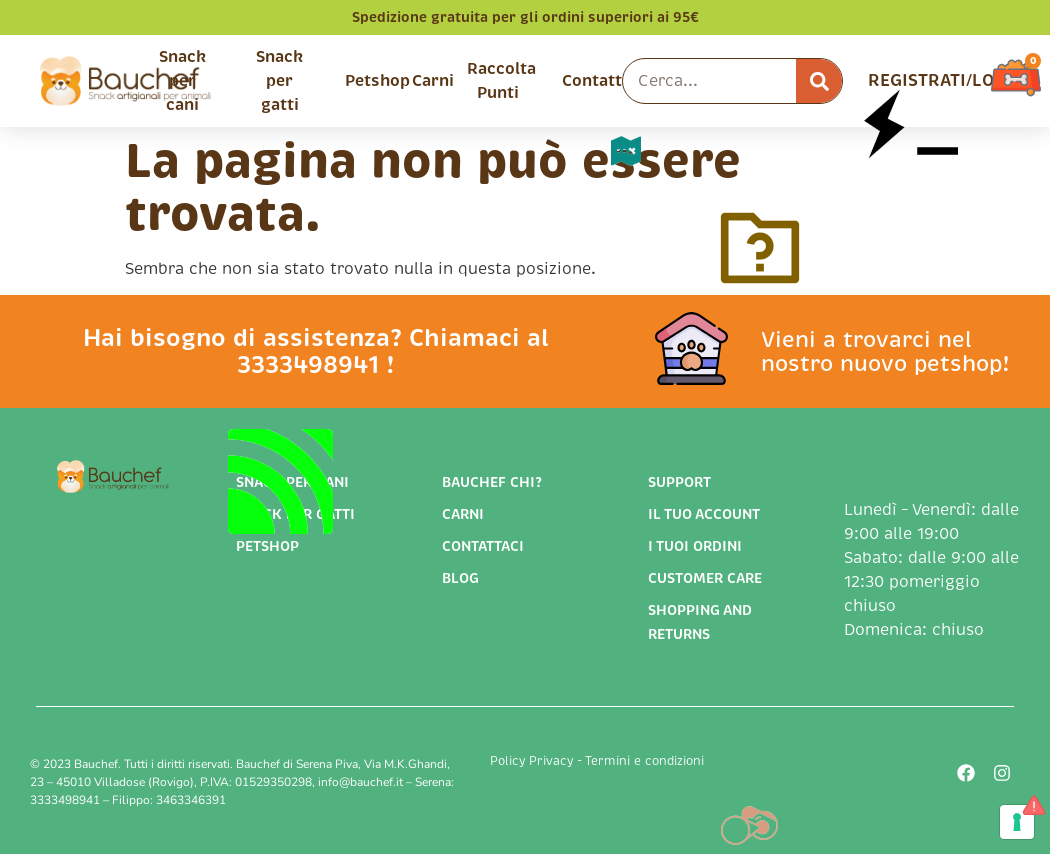 This screenshot has height=855, width=1050. I want to click on open the Crew United platform, so click(749, 825).